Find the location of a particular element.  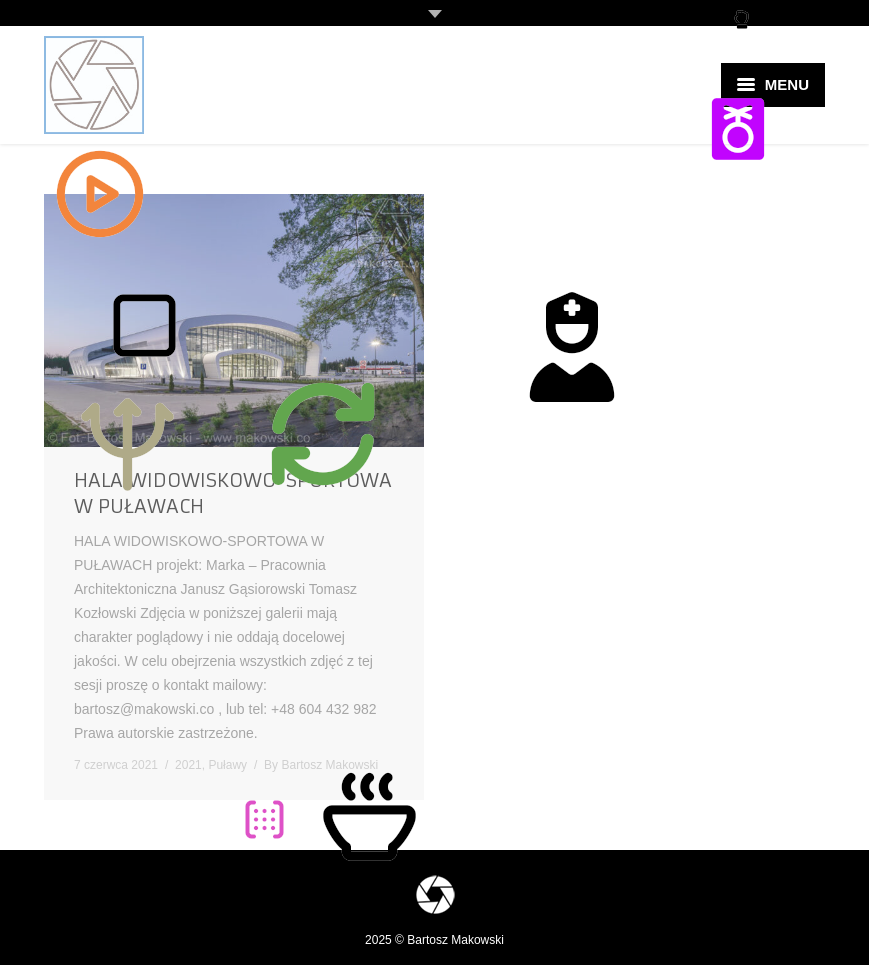

browse soup or hot food options is located at coordinates (369, 814).